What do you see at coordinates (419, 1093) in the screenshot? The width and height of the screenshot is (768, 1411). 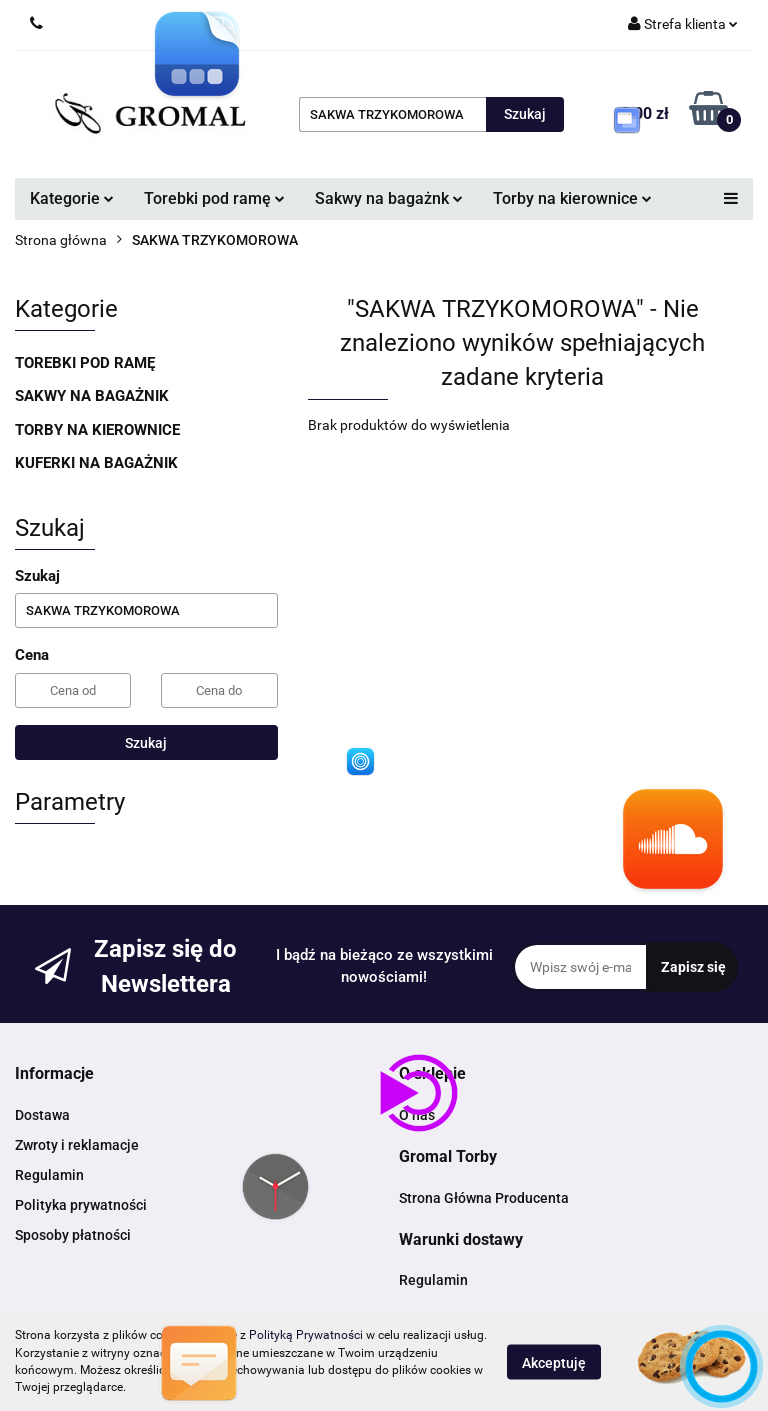 I see `launch mate desktop environment` at bounding box center [419, 1093].